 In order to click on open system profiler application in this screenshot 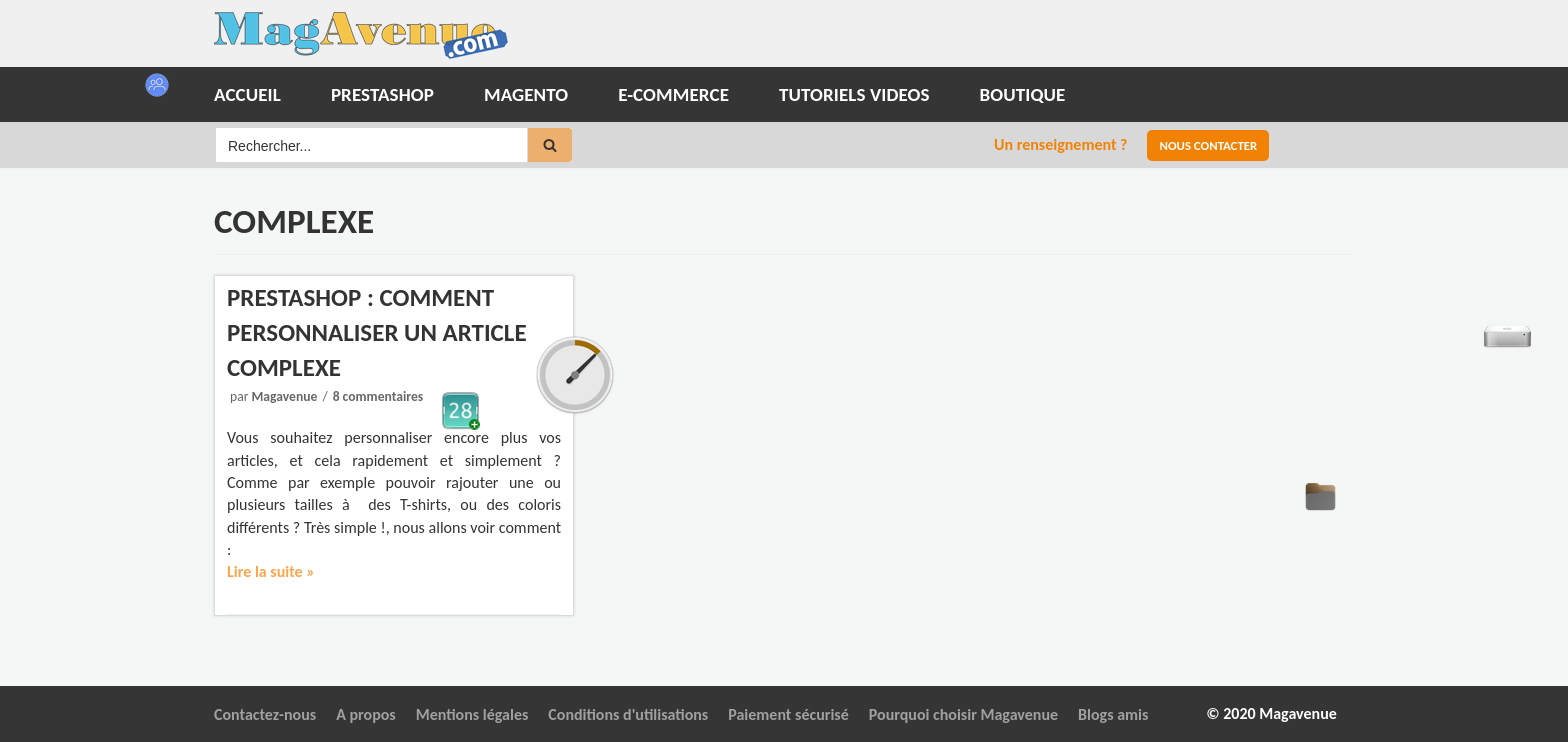, I will do `click(575, 375)`.